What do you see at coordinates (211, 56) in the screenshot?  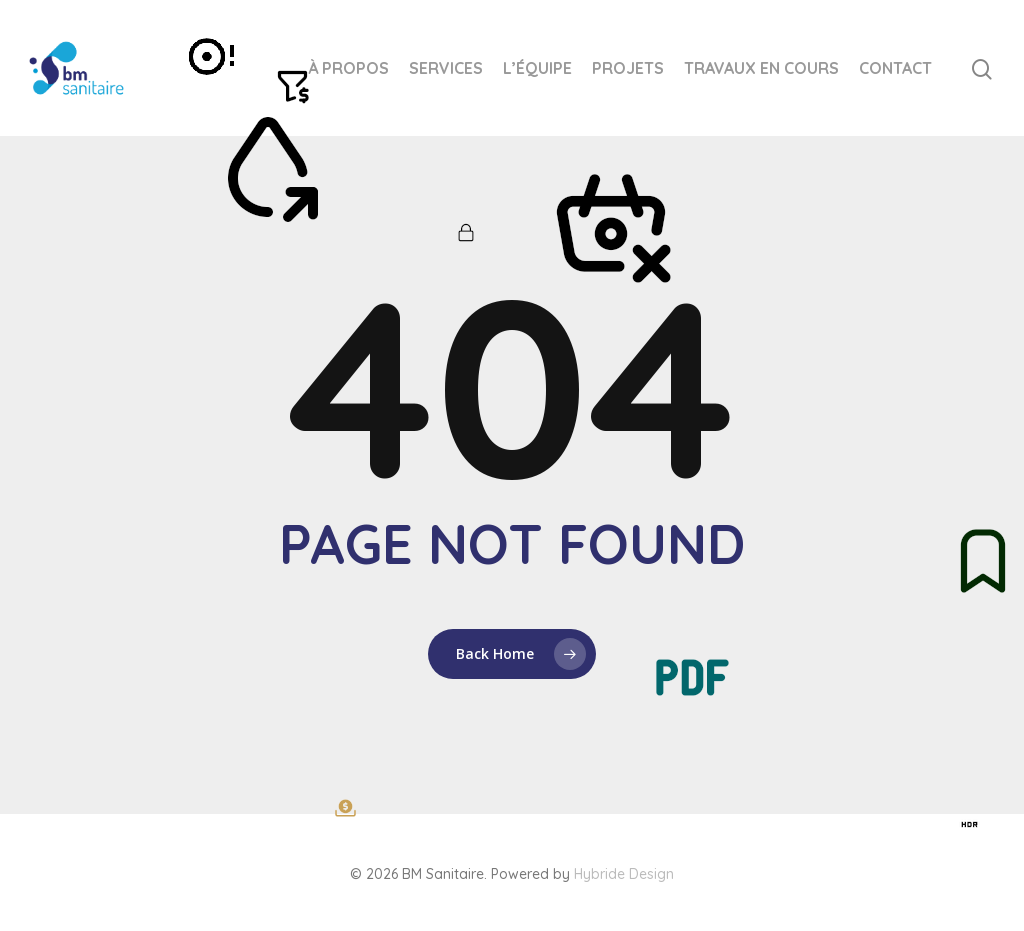 I see `indicates storage disc is full` at bounding box center [211, 56].